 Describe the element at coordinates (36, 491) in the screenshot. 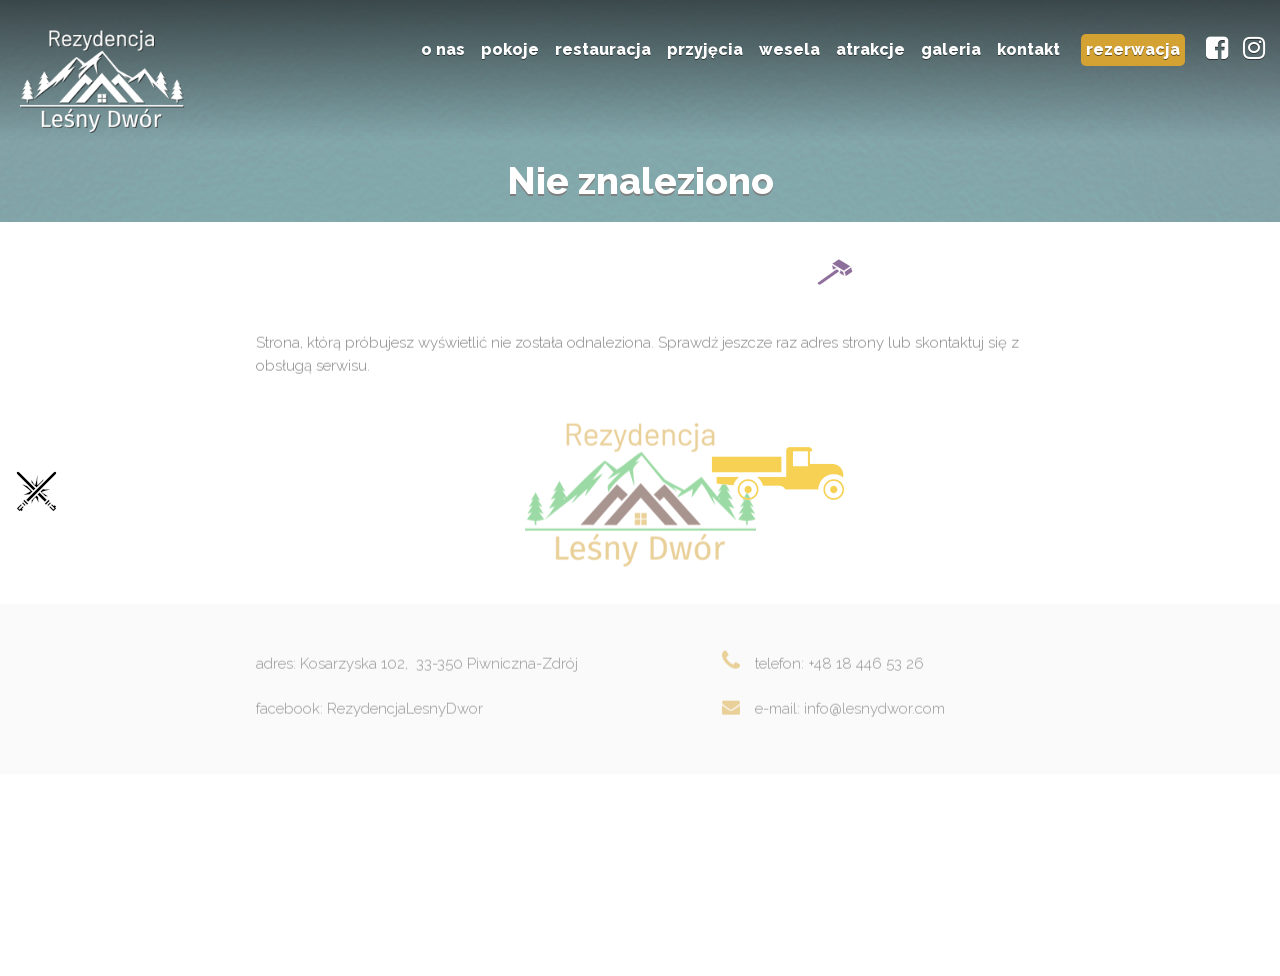

I see `access lightsaber combat or duel mode` at that location.